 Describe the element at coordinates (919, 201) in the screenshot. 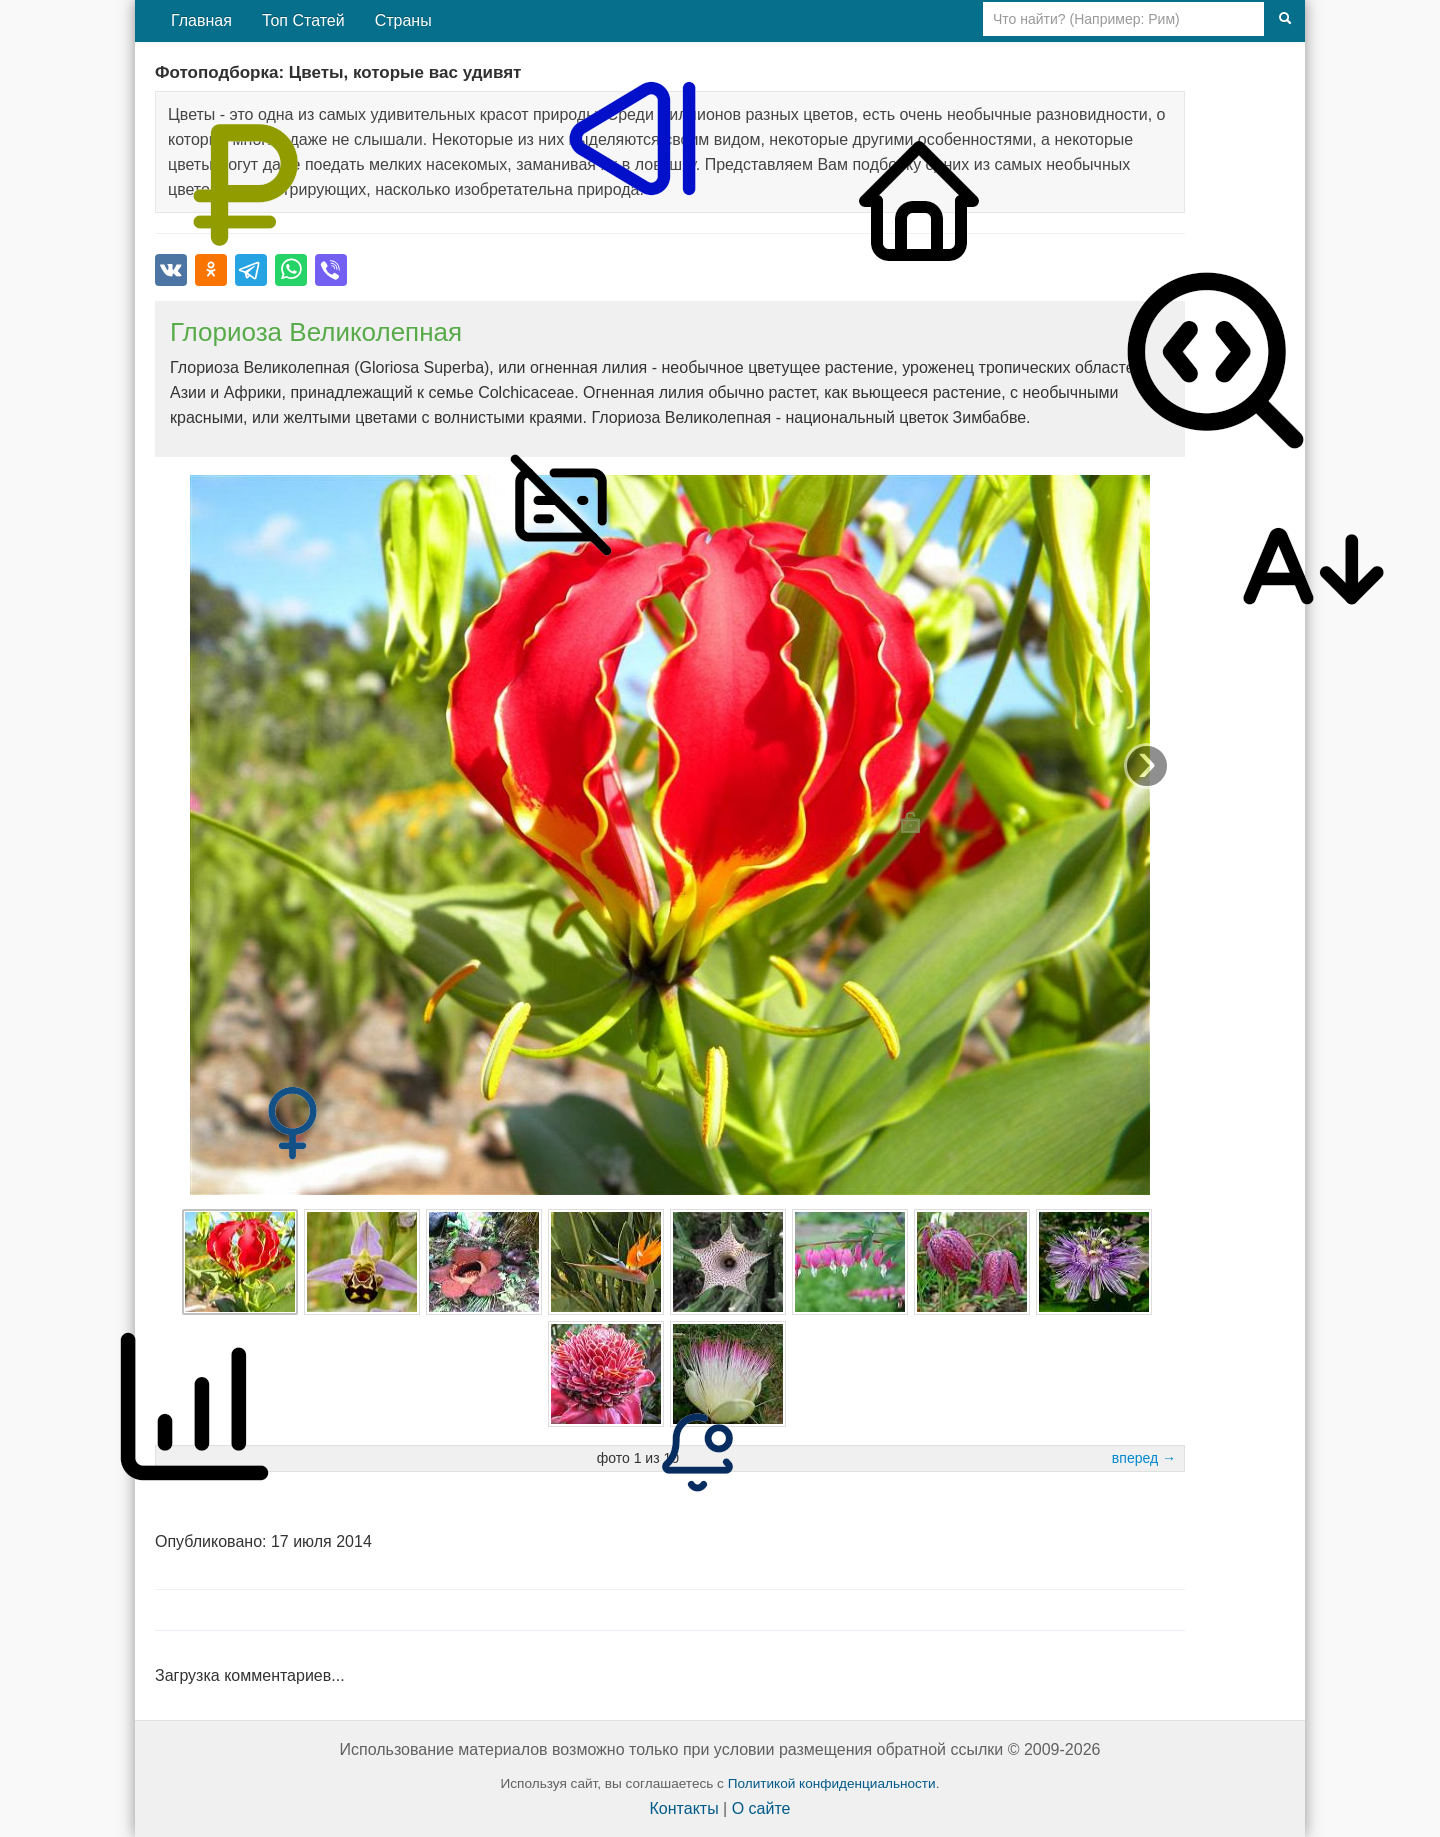

I see `navigate to the home screen` at that location.